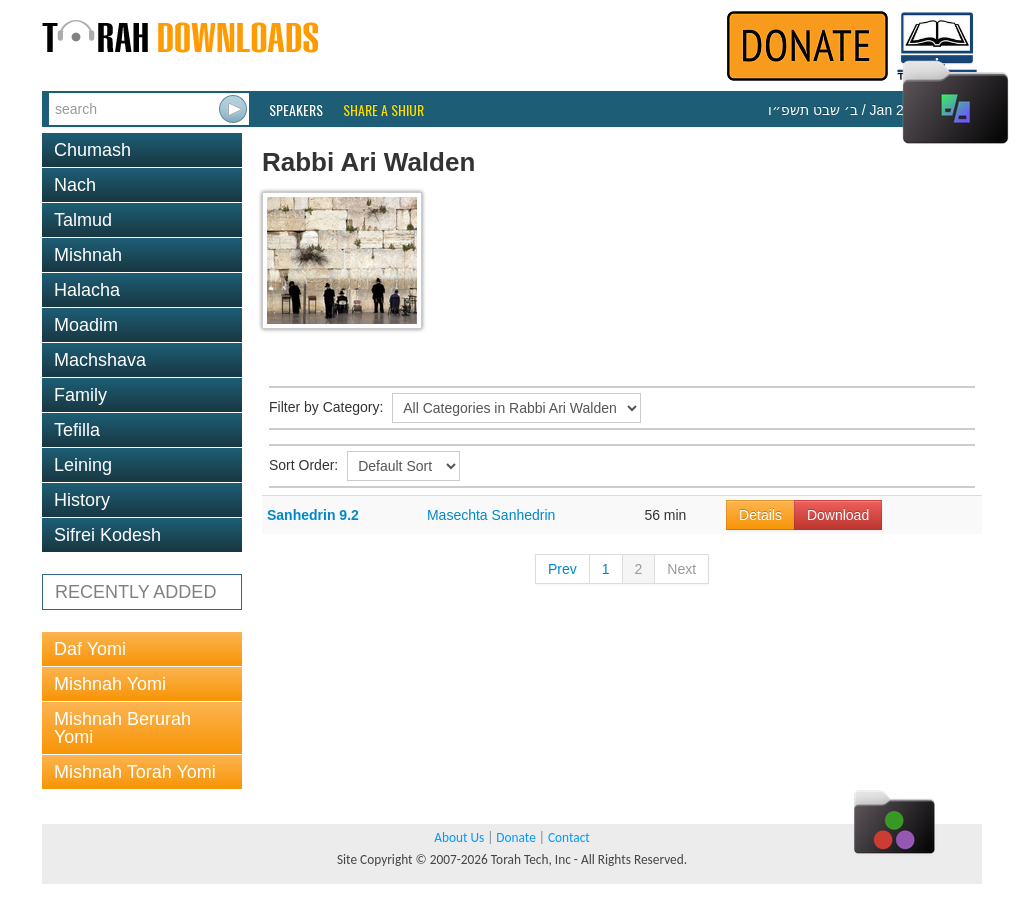 This screenshot has height=898, width=1024. Describe the element at coordinates (955, 105) in the screenshot. I see `open folder containing JetBrains Code With Me projects` at that location.